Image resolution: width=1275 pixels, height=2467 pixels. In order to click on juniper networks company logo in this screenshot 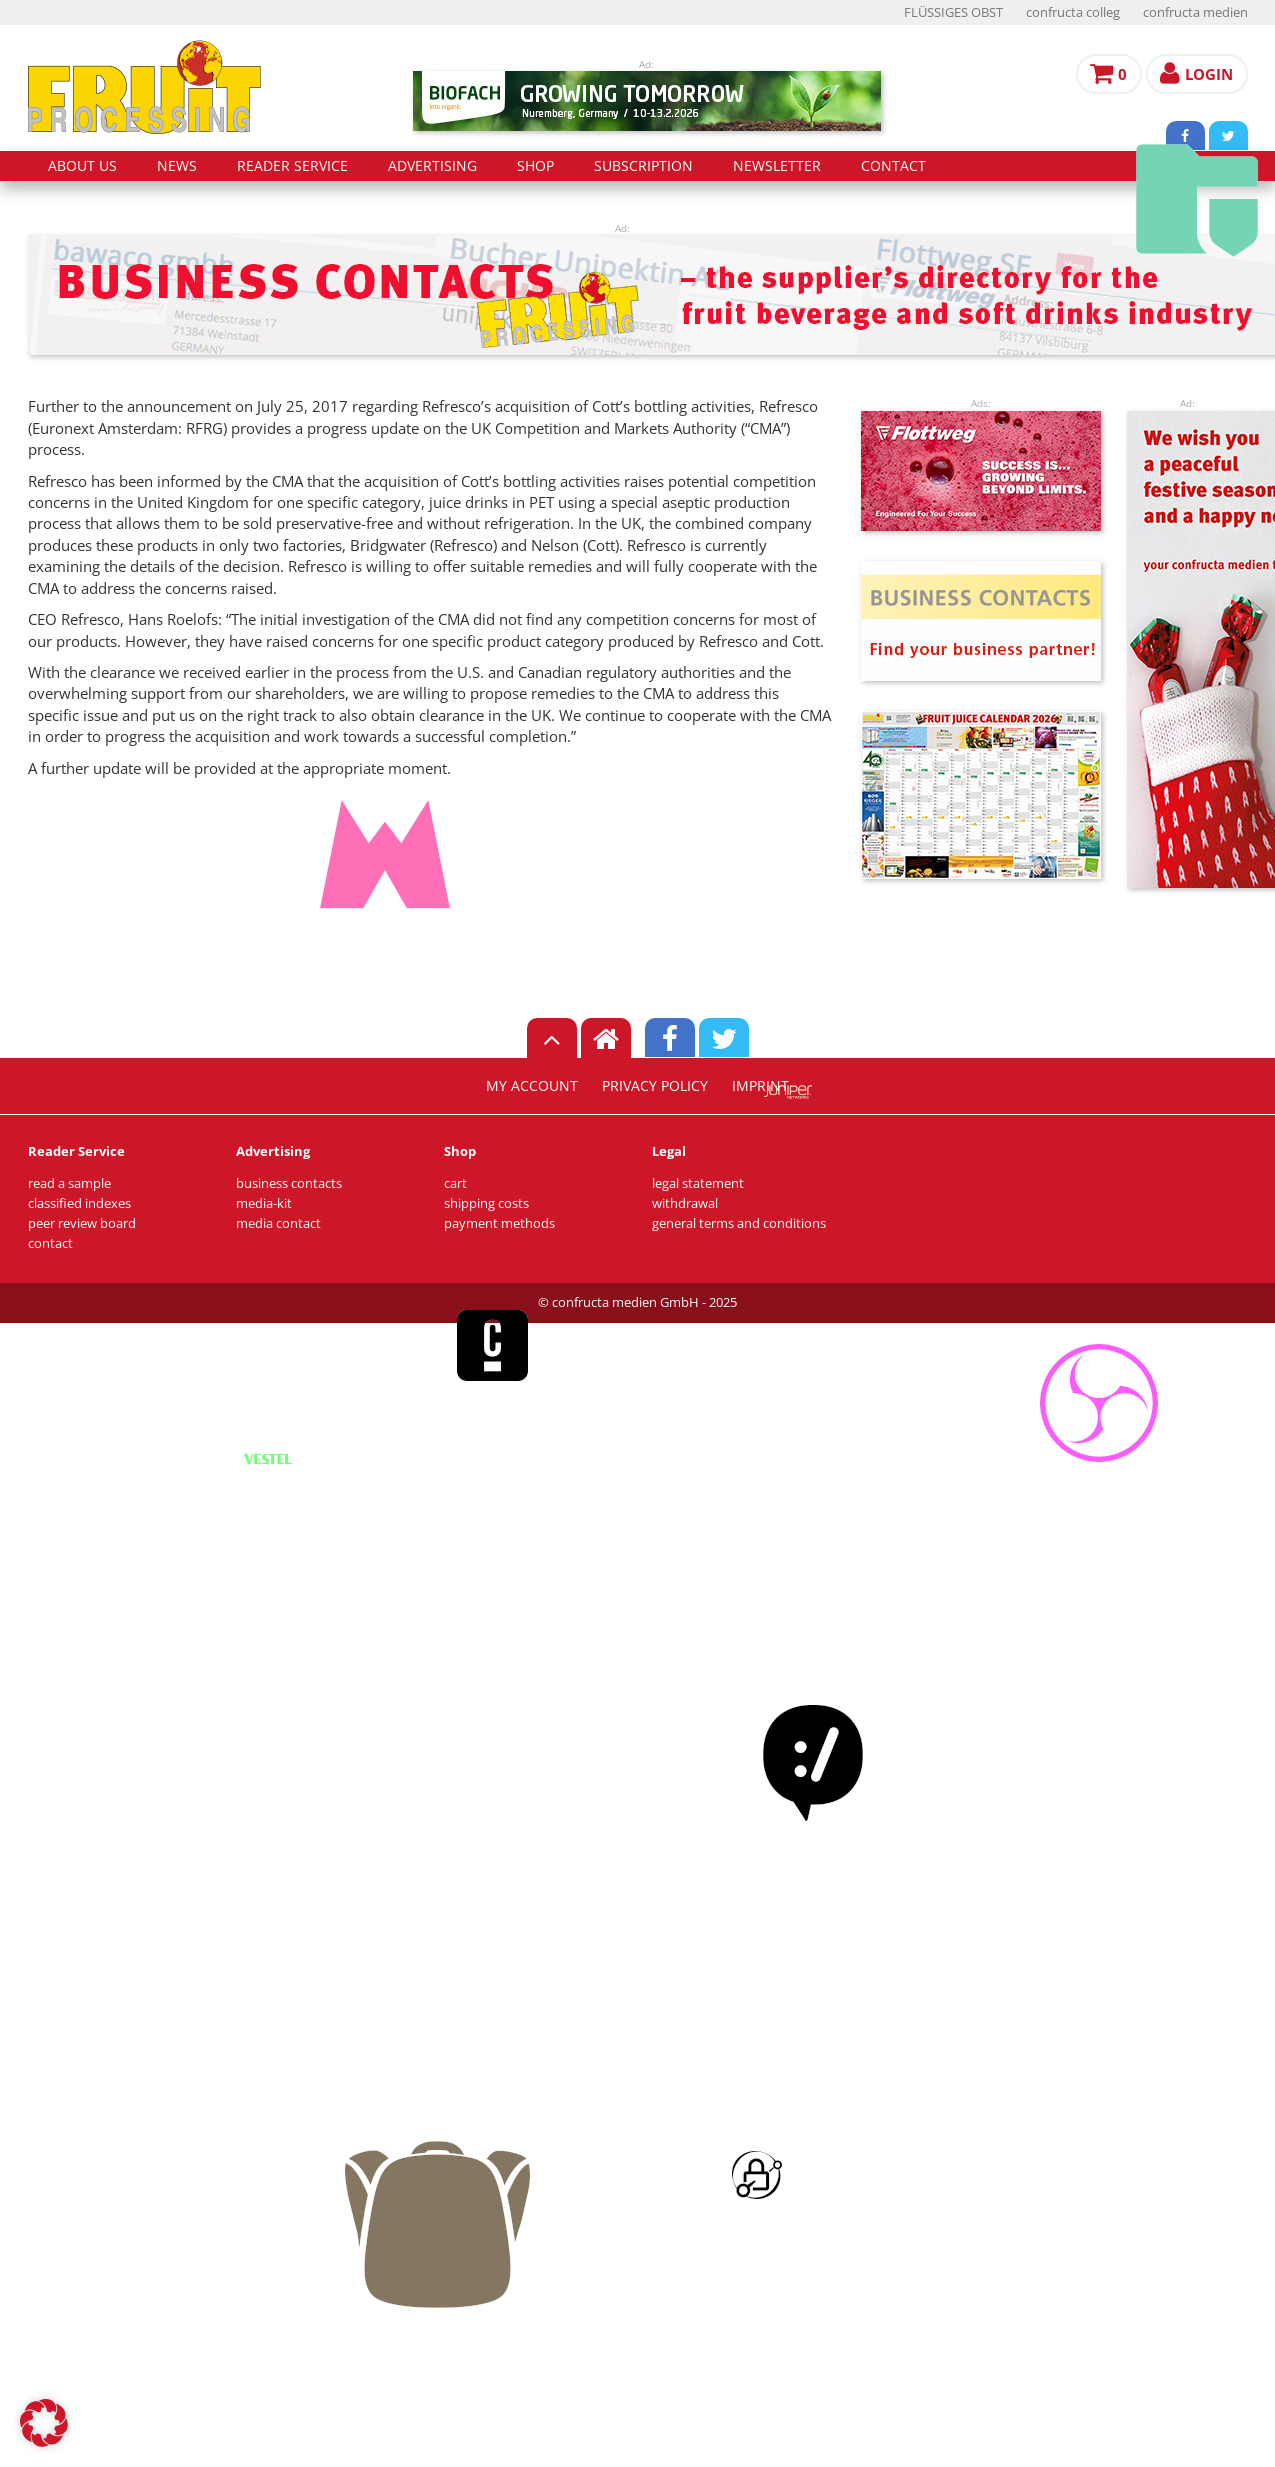, I will do `click(788, 1092)`.